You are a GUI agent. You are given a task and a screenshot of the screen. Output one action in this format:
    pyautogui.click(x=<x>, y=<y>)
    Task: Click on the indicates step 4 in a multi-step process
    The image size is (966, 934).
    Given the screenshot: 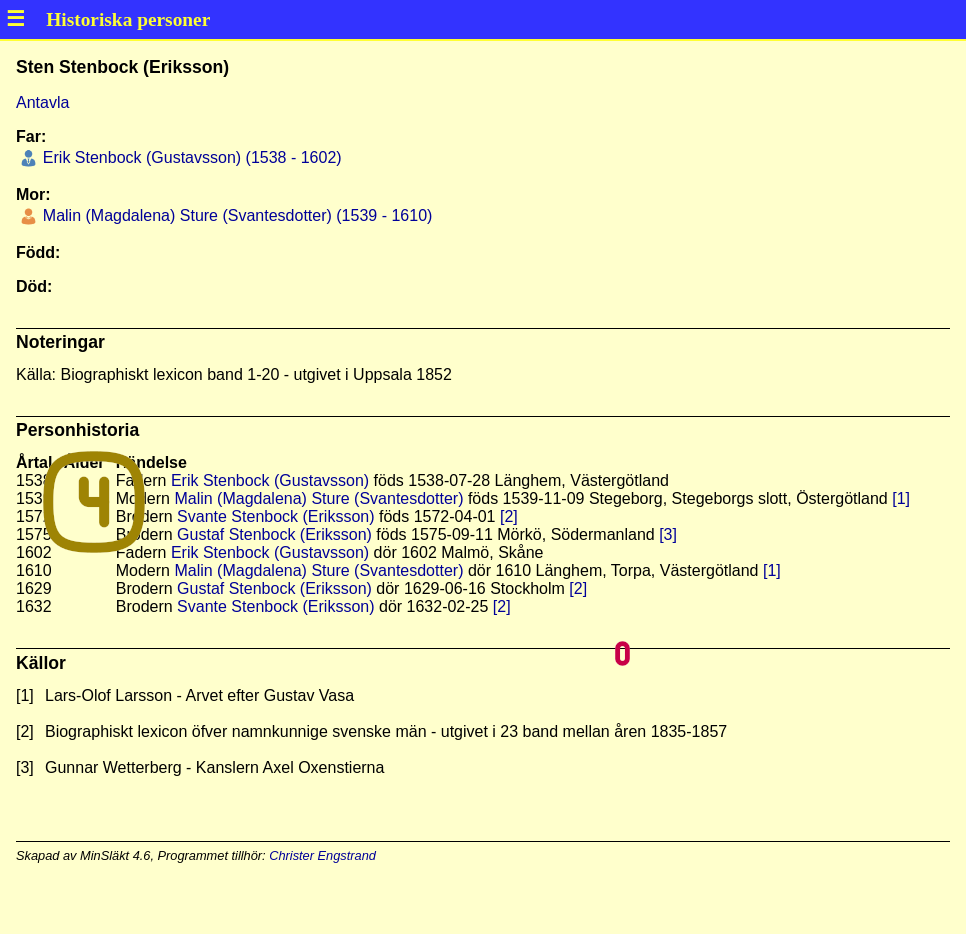 What is the action you would take?
    pyautogui.click(x=94, y=502)
    